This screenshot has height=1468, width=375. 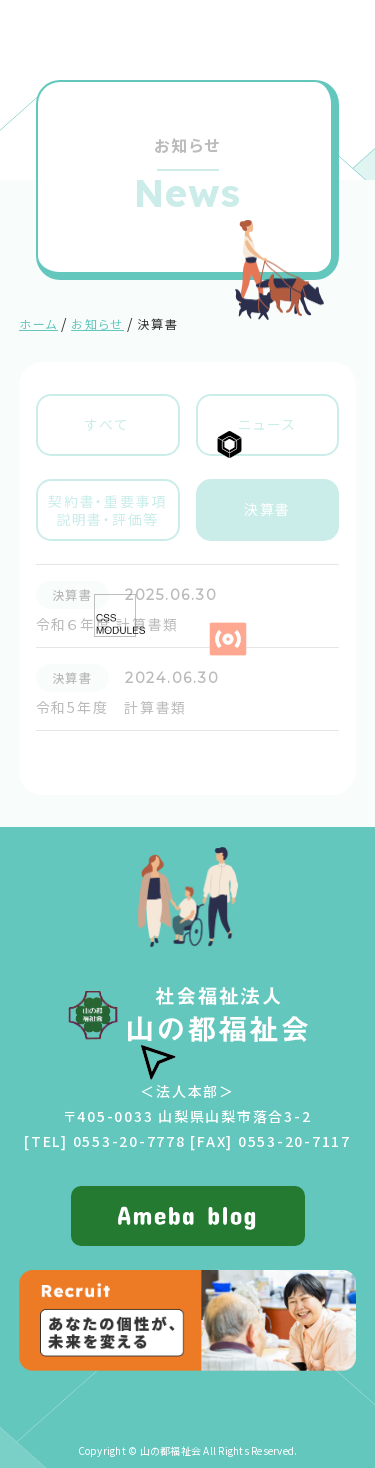 I want to click on CSS Modules library logo, so click(x=119, y=615).